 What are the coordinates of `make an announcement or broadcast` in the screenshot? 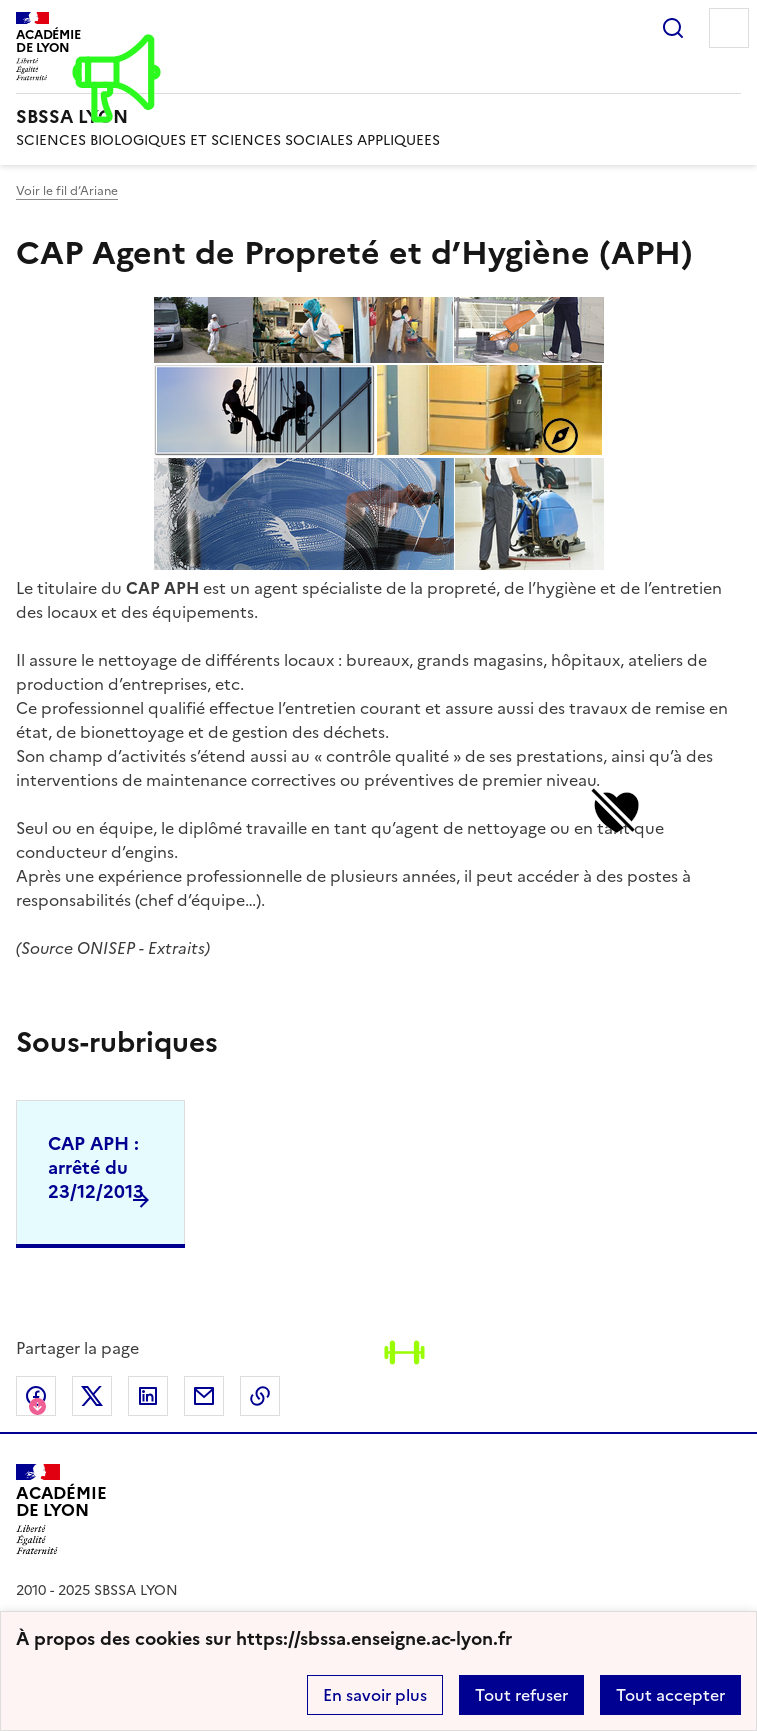 It's located at (116, 78).